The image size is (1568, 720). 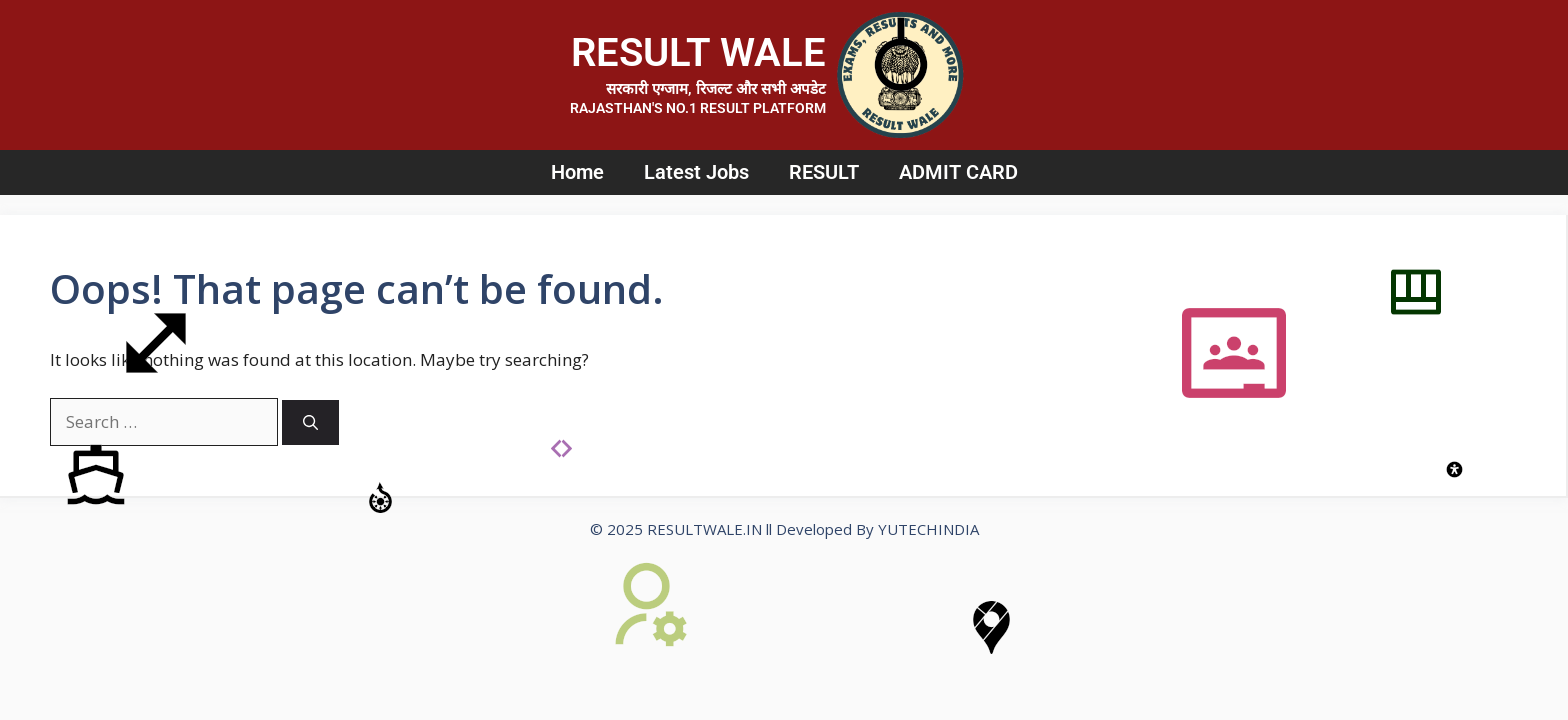 What do you see at coordinates (1454, 469) in the screenshot?
I see `enable accessibility features` at bounding box center [1454, 469].